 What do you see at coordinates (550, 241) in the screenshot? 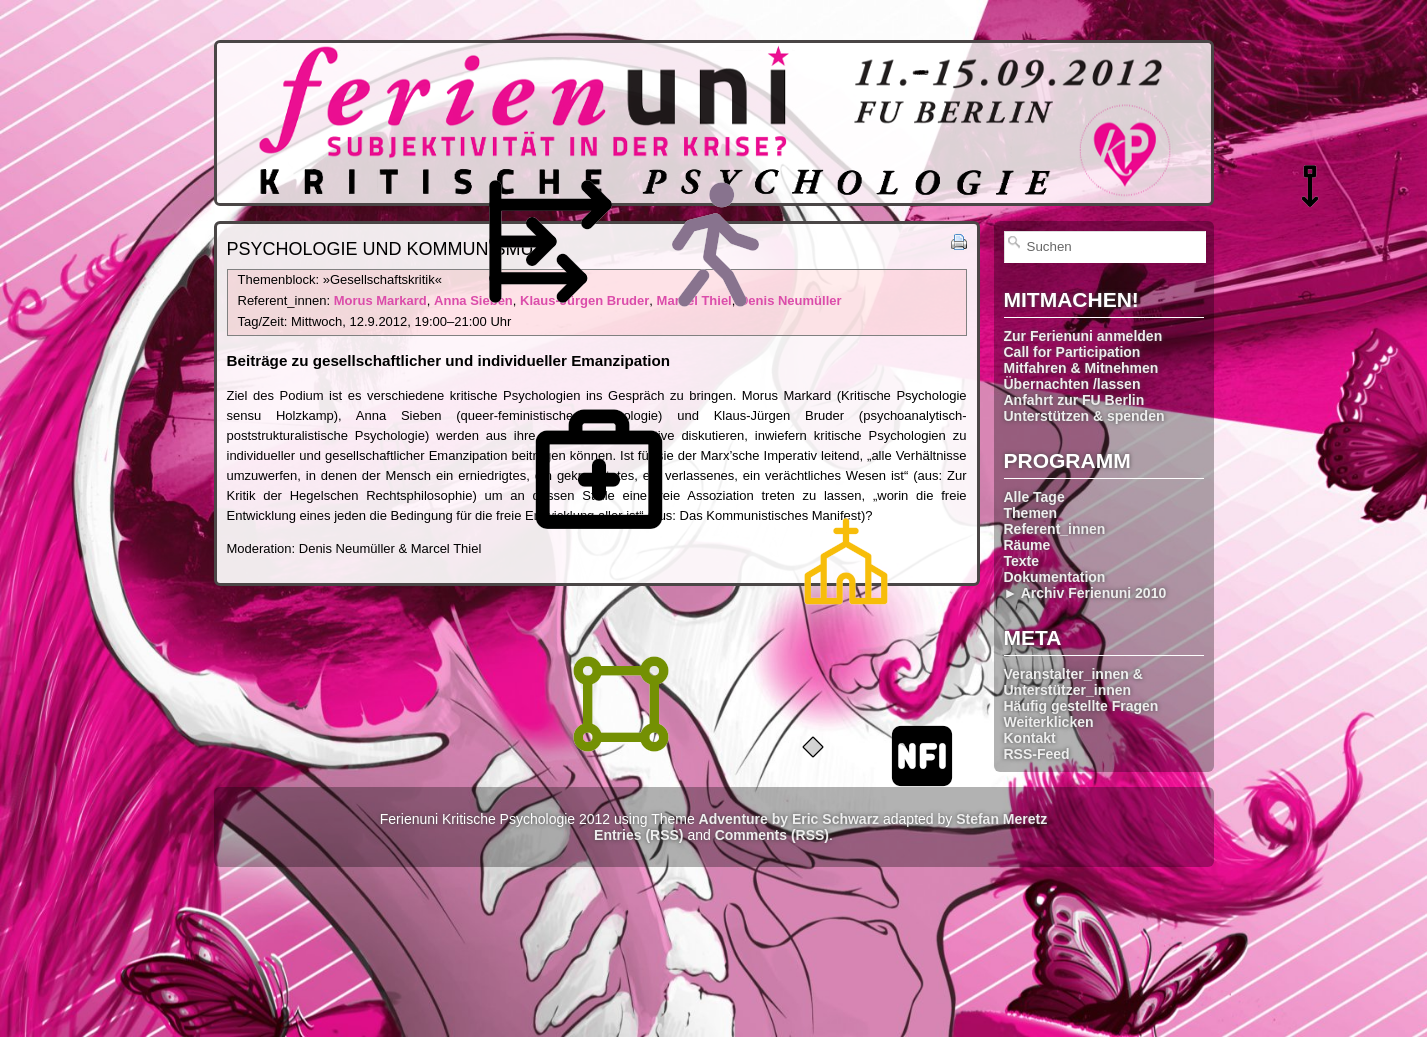
I see `view data flow or process direction` at bounding box center [550, 241].